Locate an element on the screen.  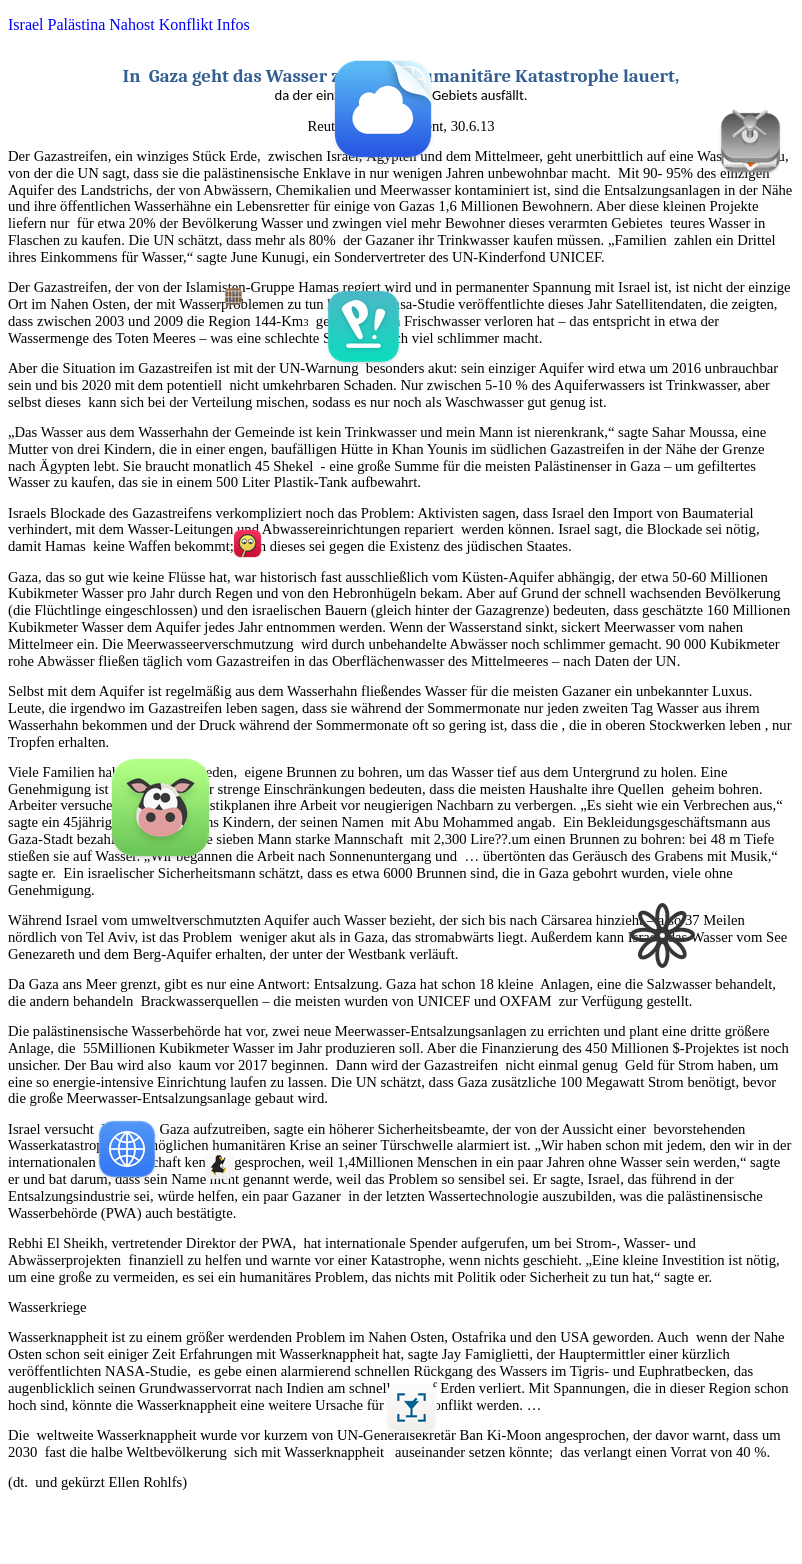
open Curtail image compression app is located at coordinates (750, 142).